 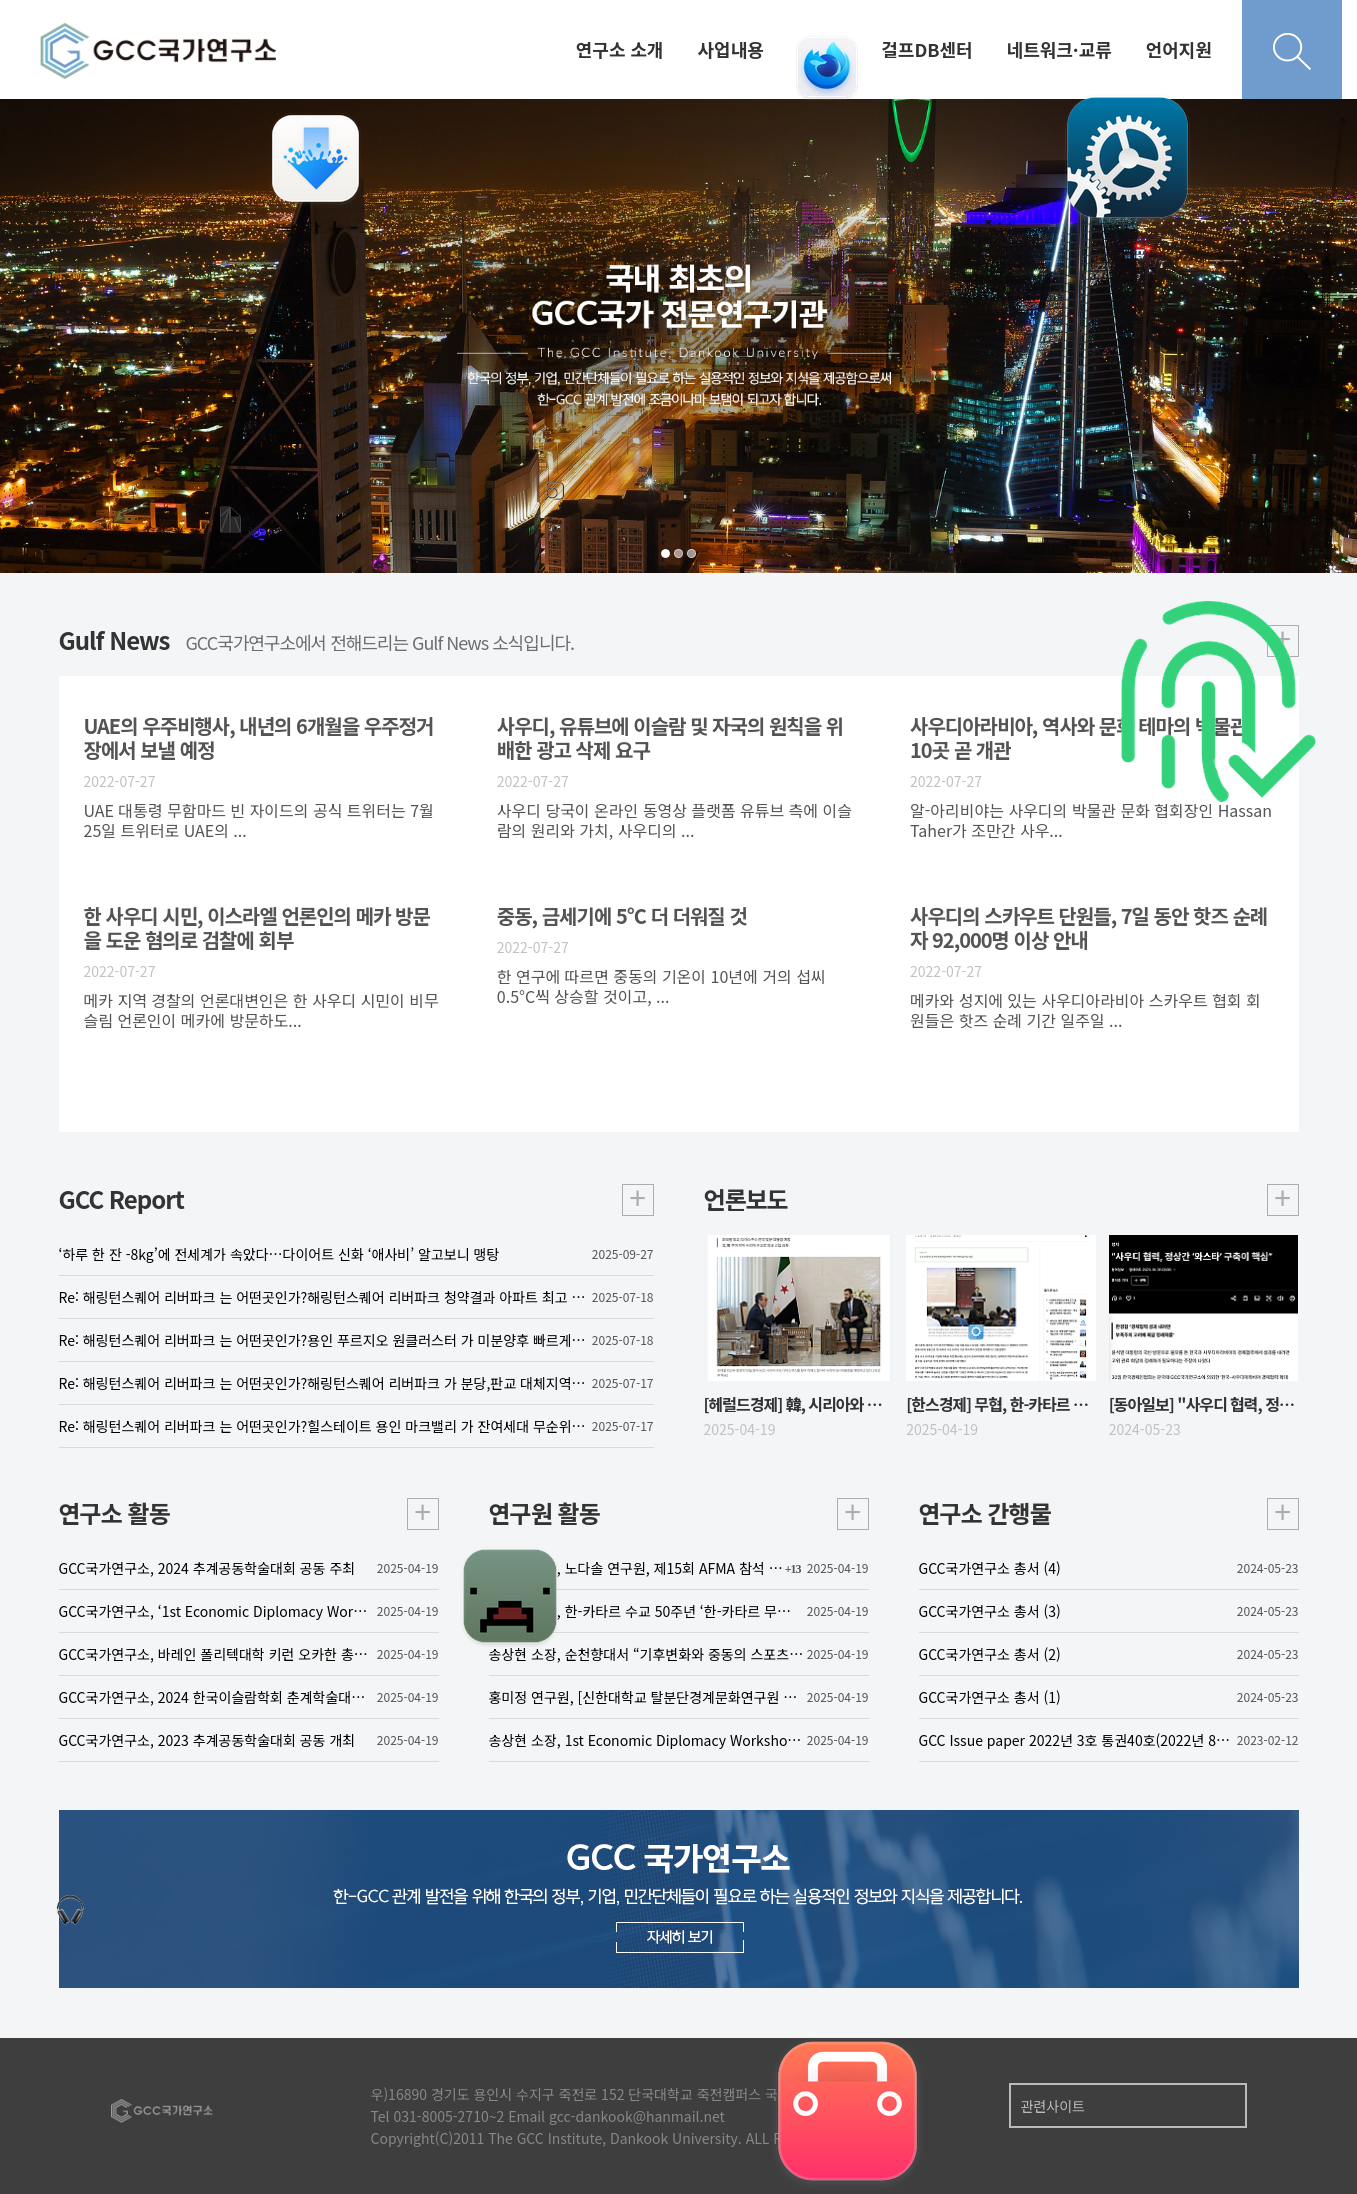 I want to click on connect or manage bluetooth headphones, so click(x=70, y=1910).